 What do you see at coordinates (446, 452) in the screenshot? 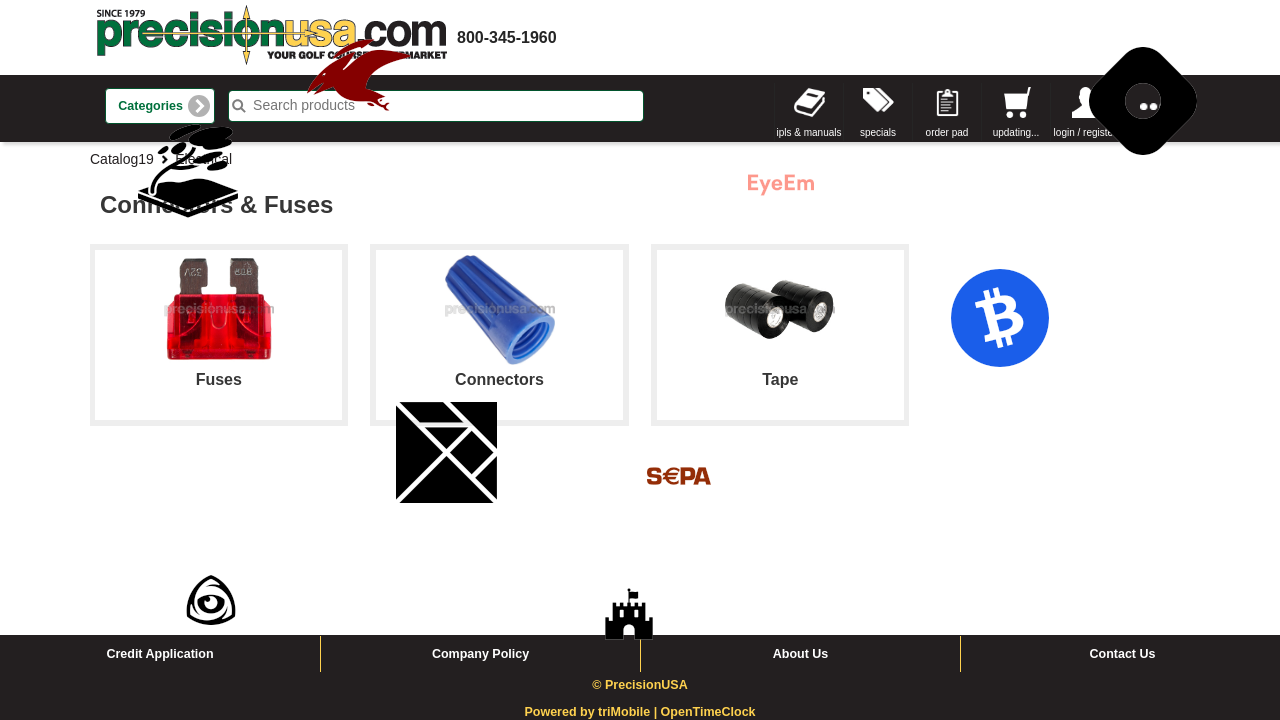
I see `elm programming language logo` at bounding box center [446, 452].